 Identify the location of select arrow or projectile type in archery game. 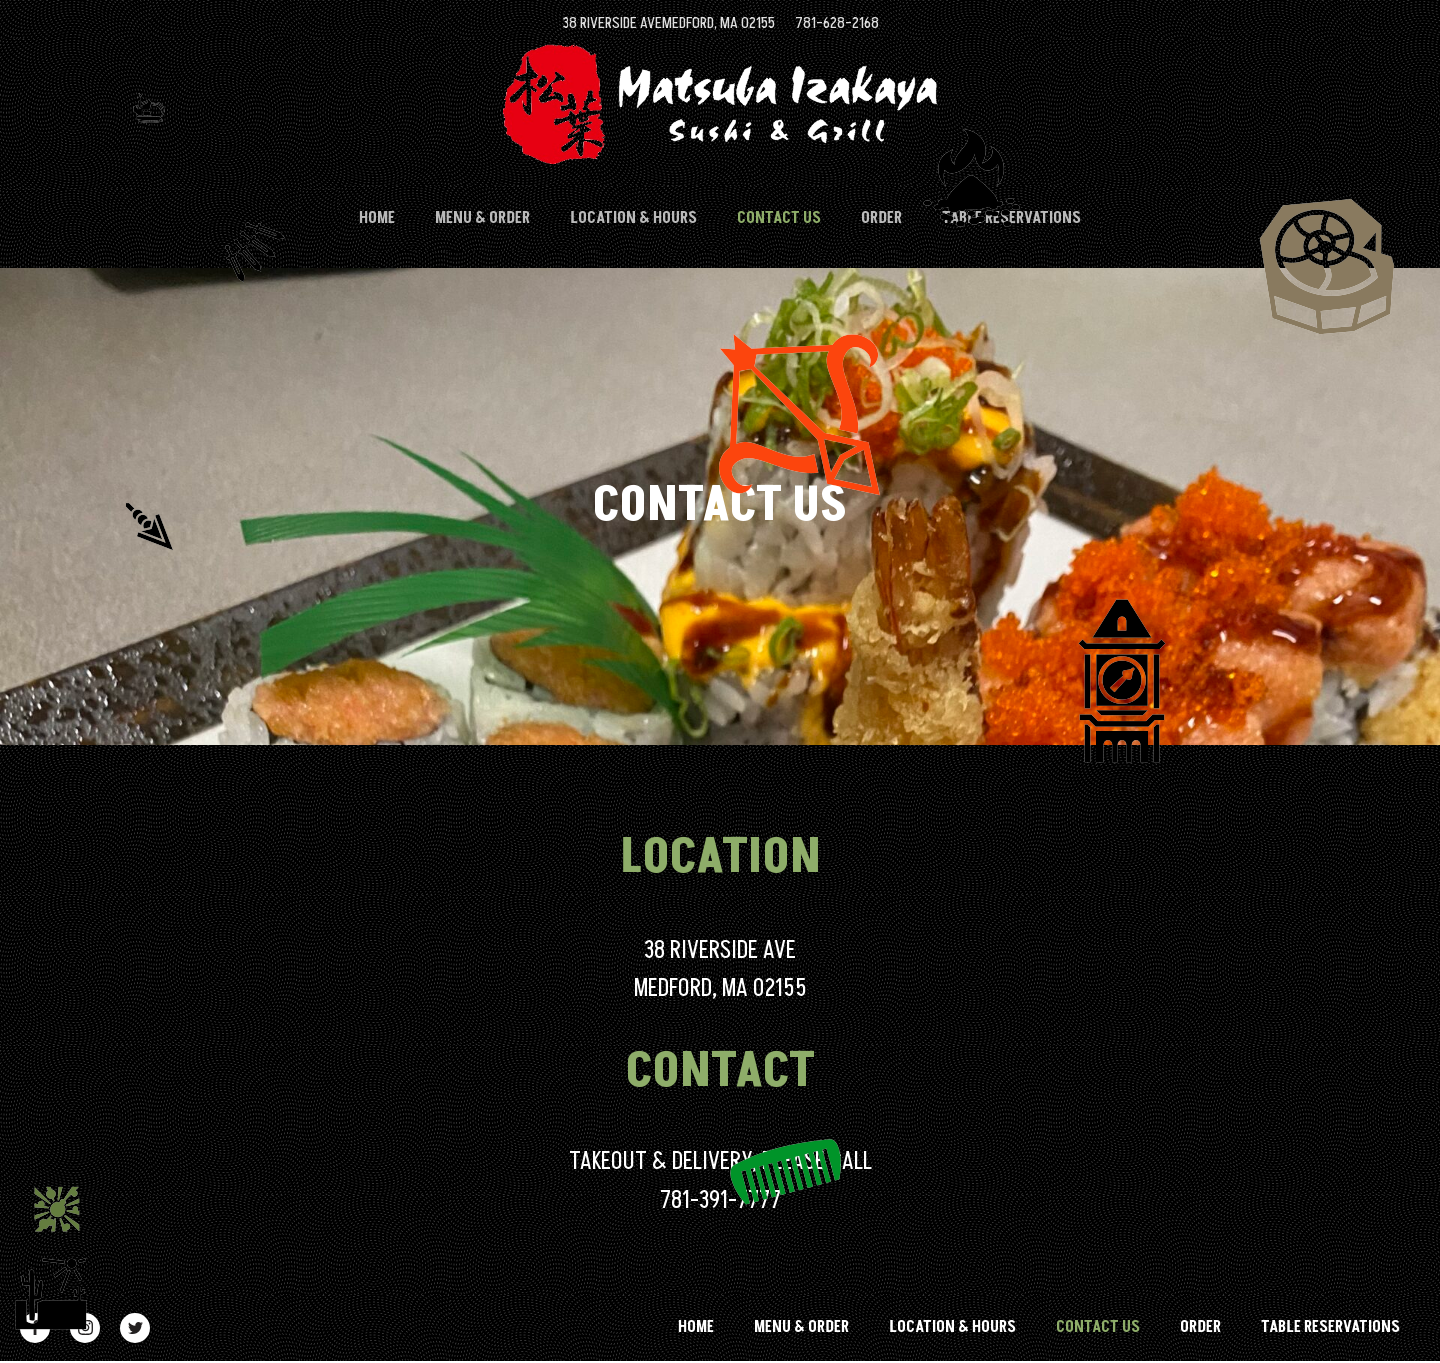
(149, 526).